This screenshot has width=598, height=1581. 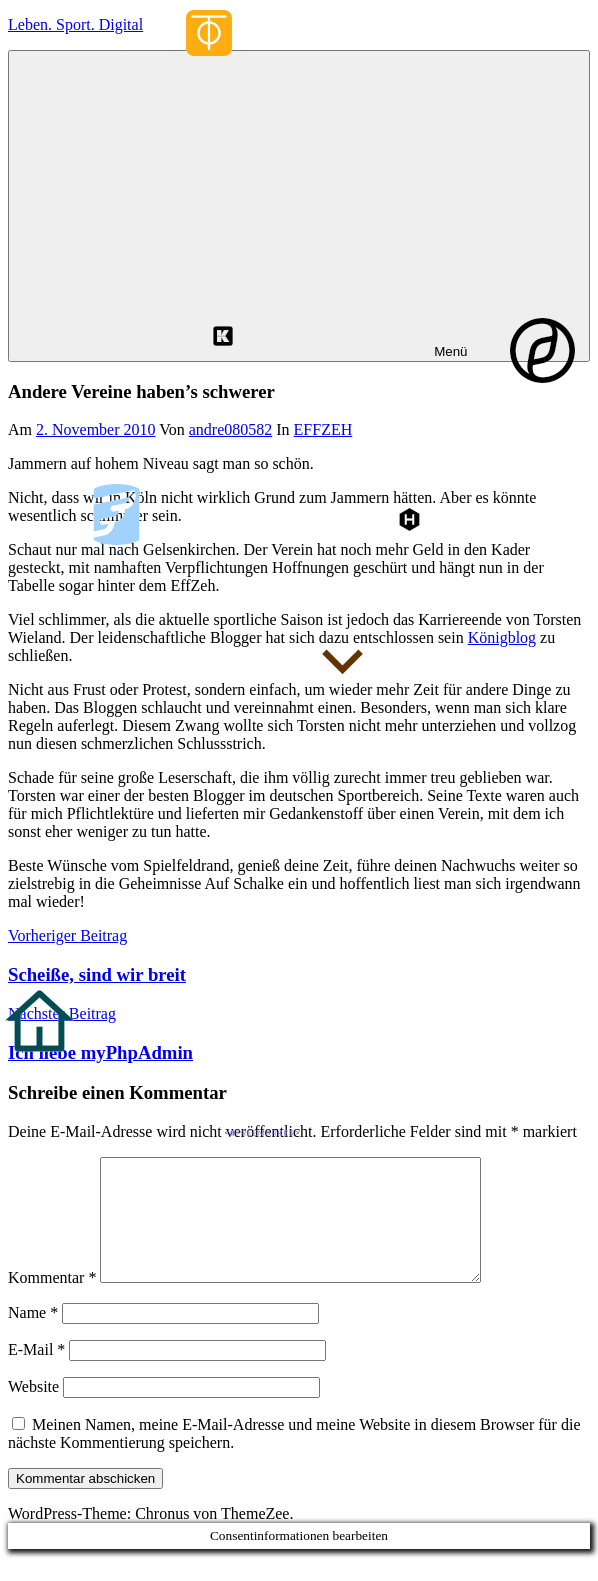 What do you see at coordinates (209, 33) in the screenshot?
I see `open zerotier network settings` at bounding box center [209, 33].